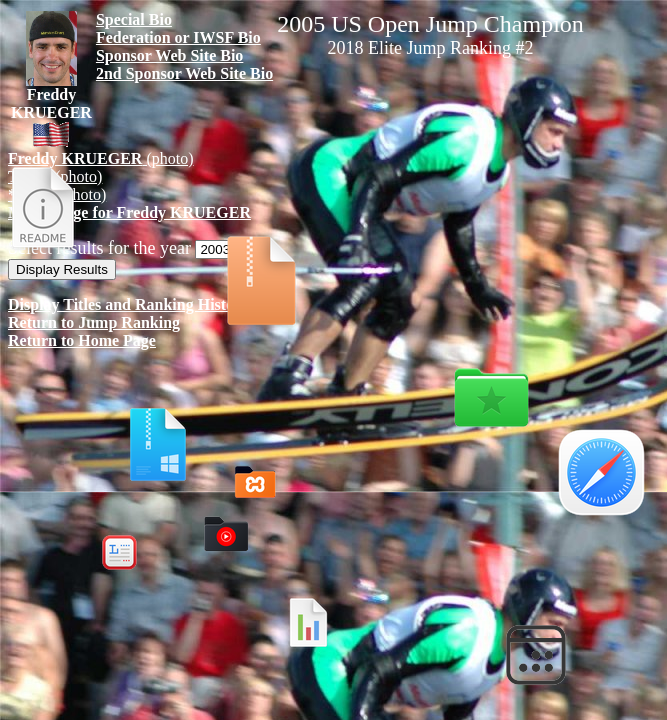 The image size is (667, 720). Describe the element at coordinates (491, 397) in the screenshot. I see `access bookmarked or favorite files` at that location.